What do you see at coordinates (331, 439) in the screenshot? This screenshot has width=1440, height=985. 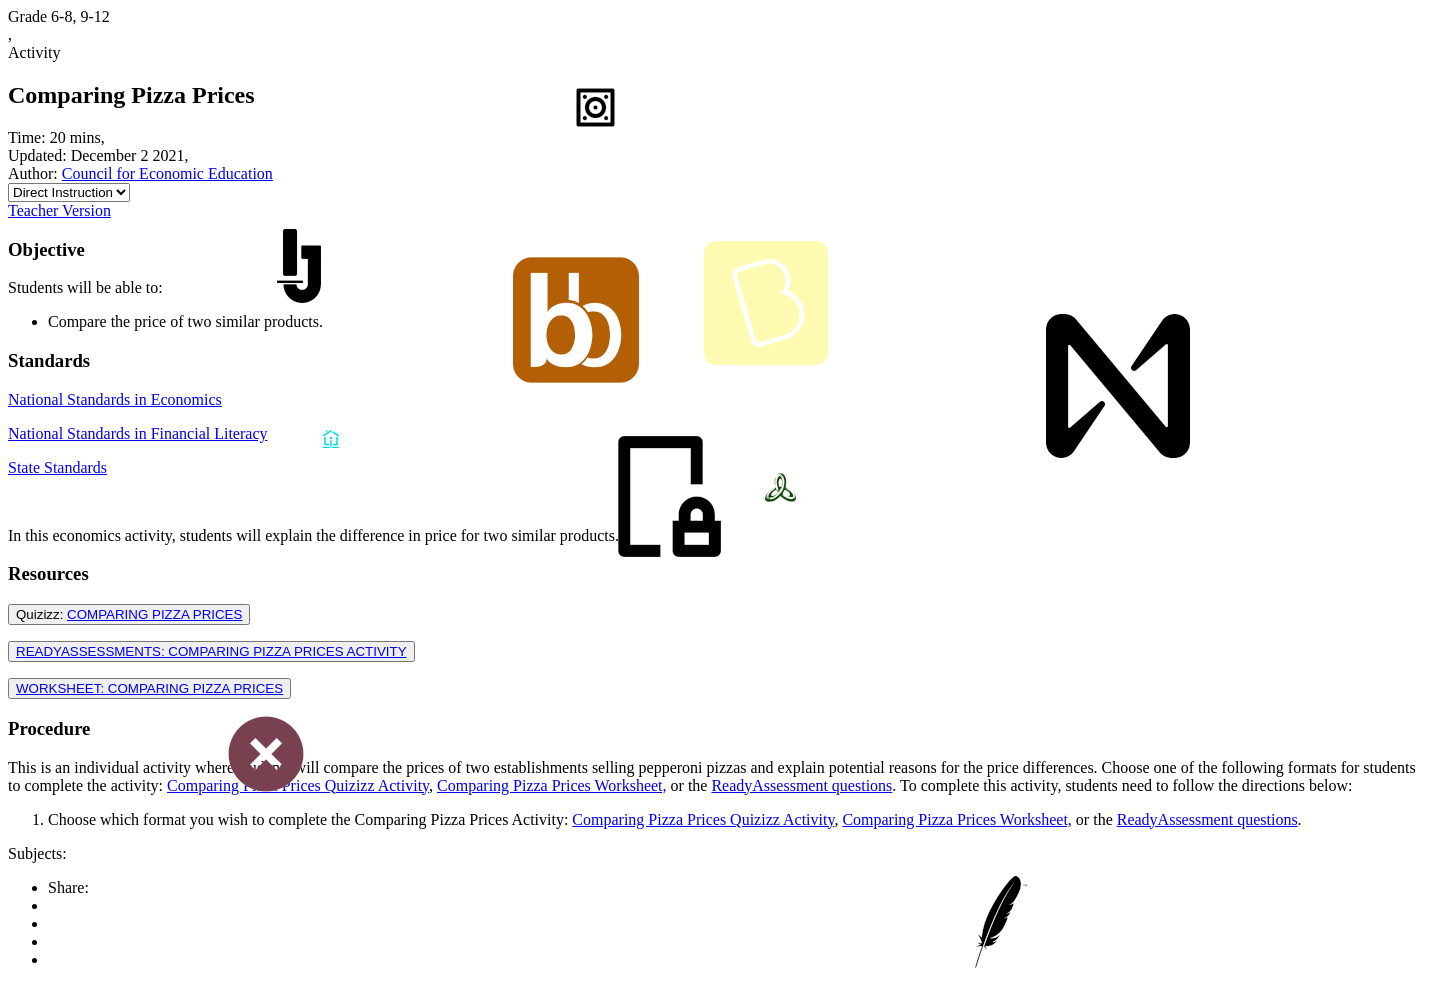 I see `Iconify logo - open source icon framework` at bounding box center [331, 439].